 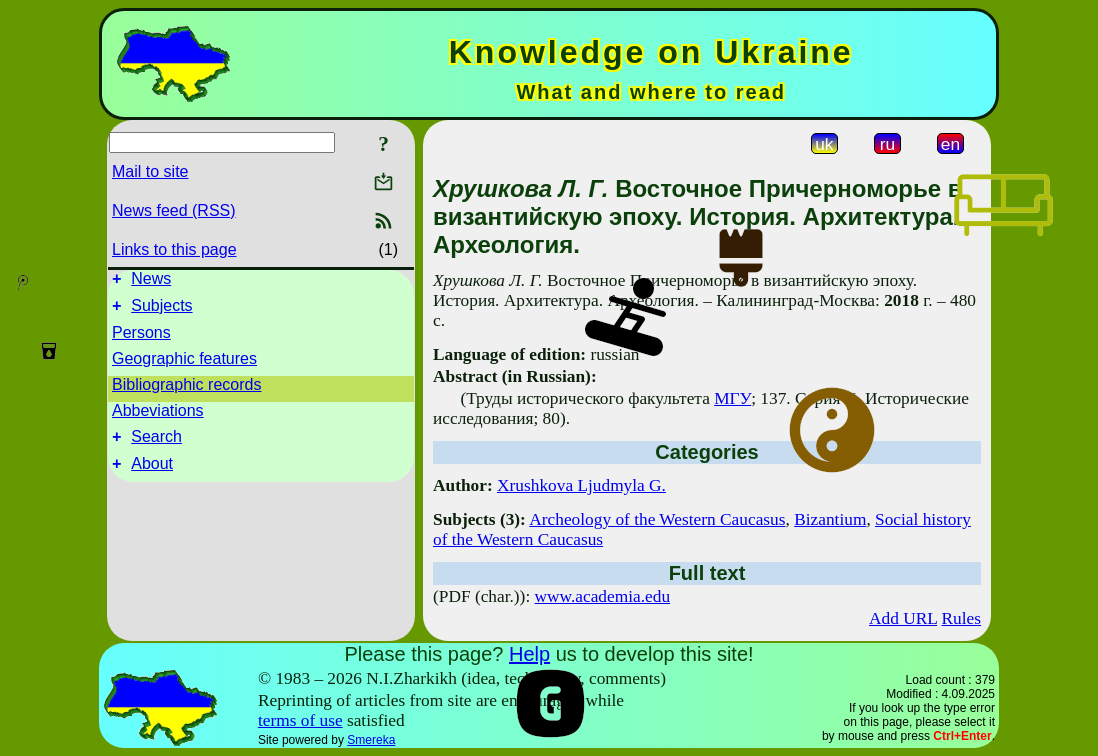 I want to click on toggle between light and dark mode, so click(x=832, y=430).